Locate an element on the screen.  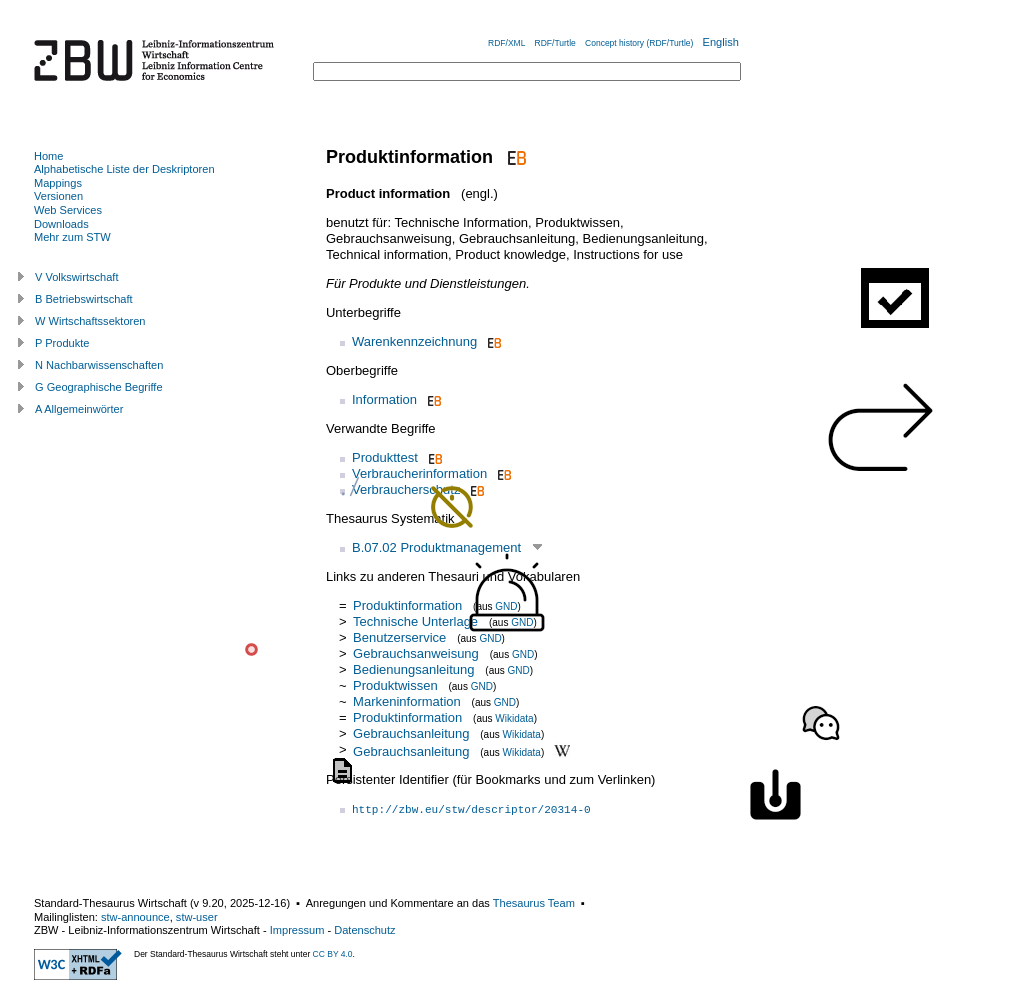
indicates an active alert or warning is located at coordinates (507, 600).